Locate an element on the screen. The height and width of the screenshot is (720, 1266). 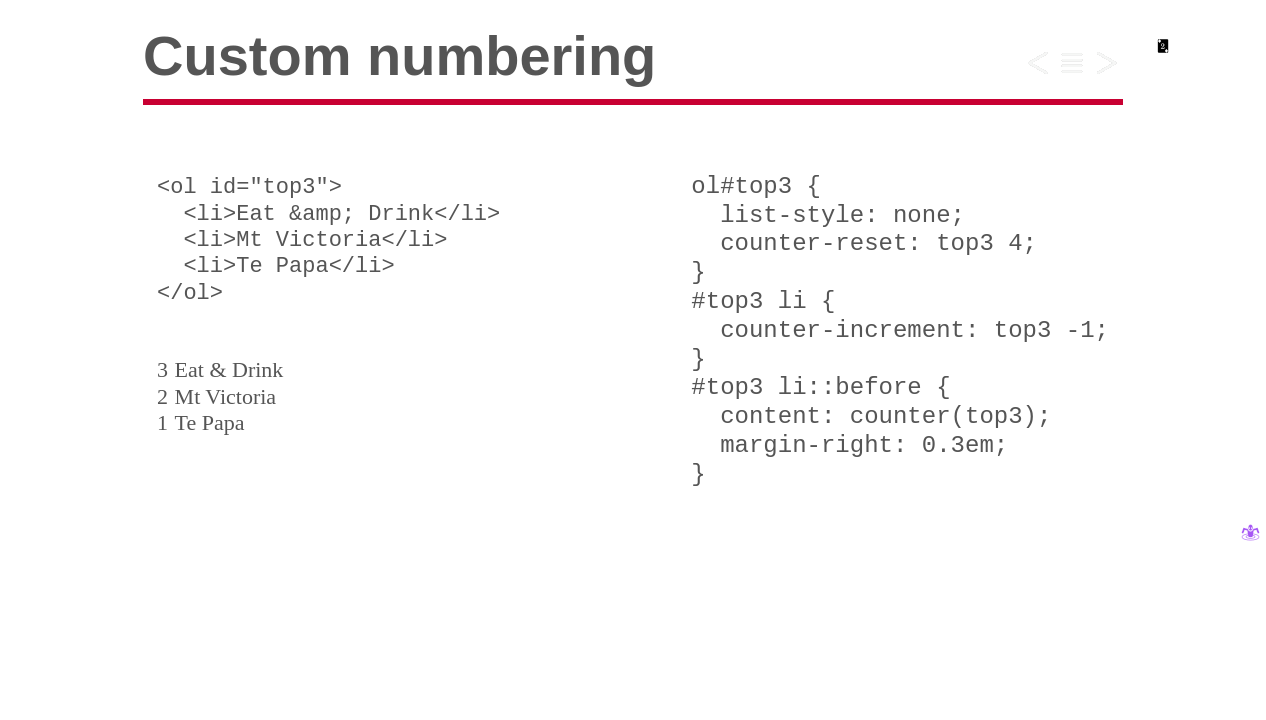
indicates quicksand hazard or trap in game is located at coordinates (1250, 532).